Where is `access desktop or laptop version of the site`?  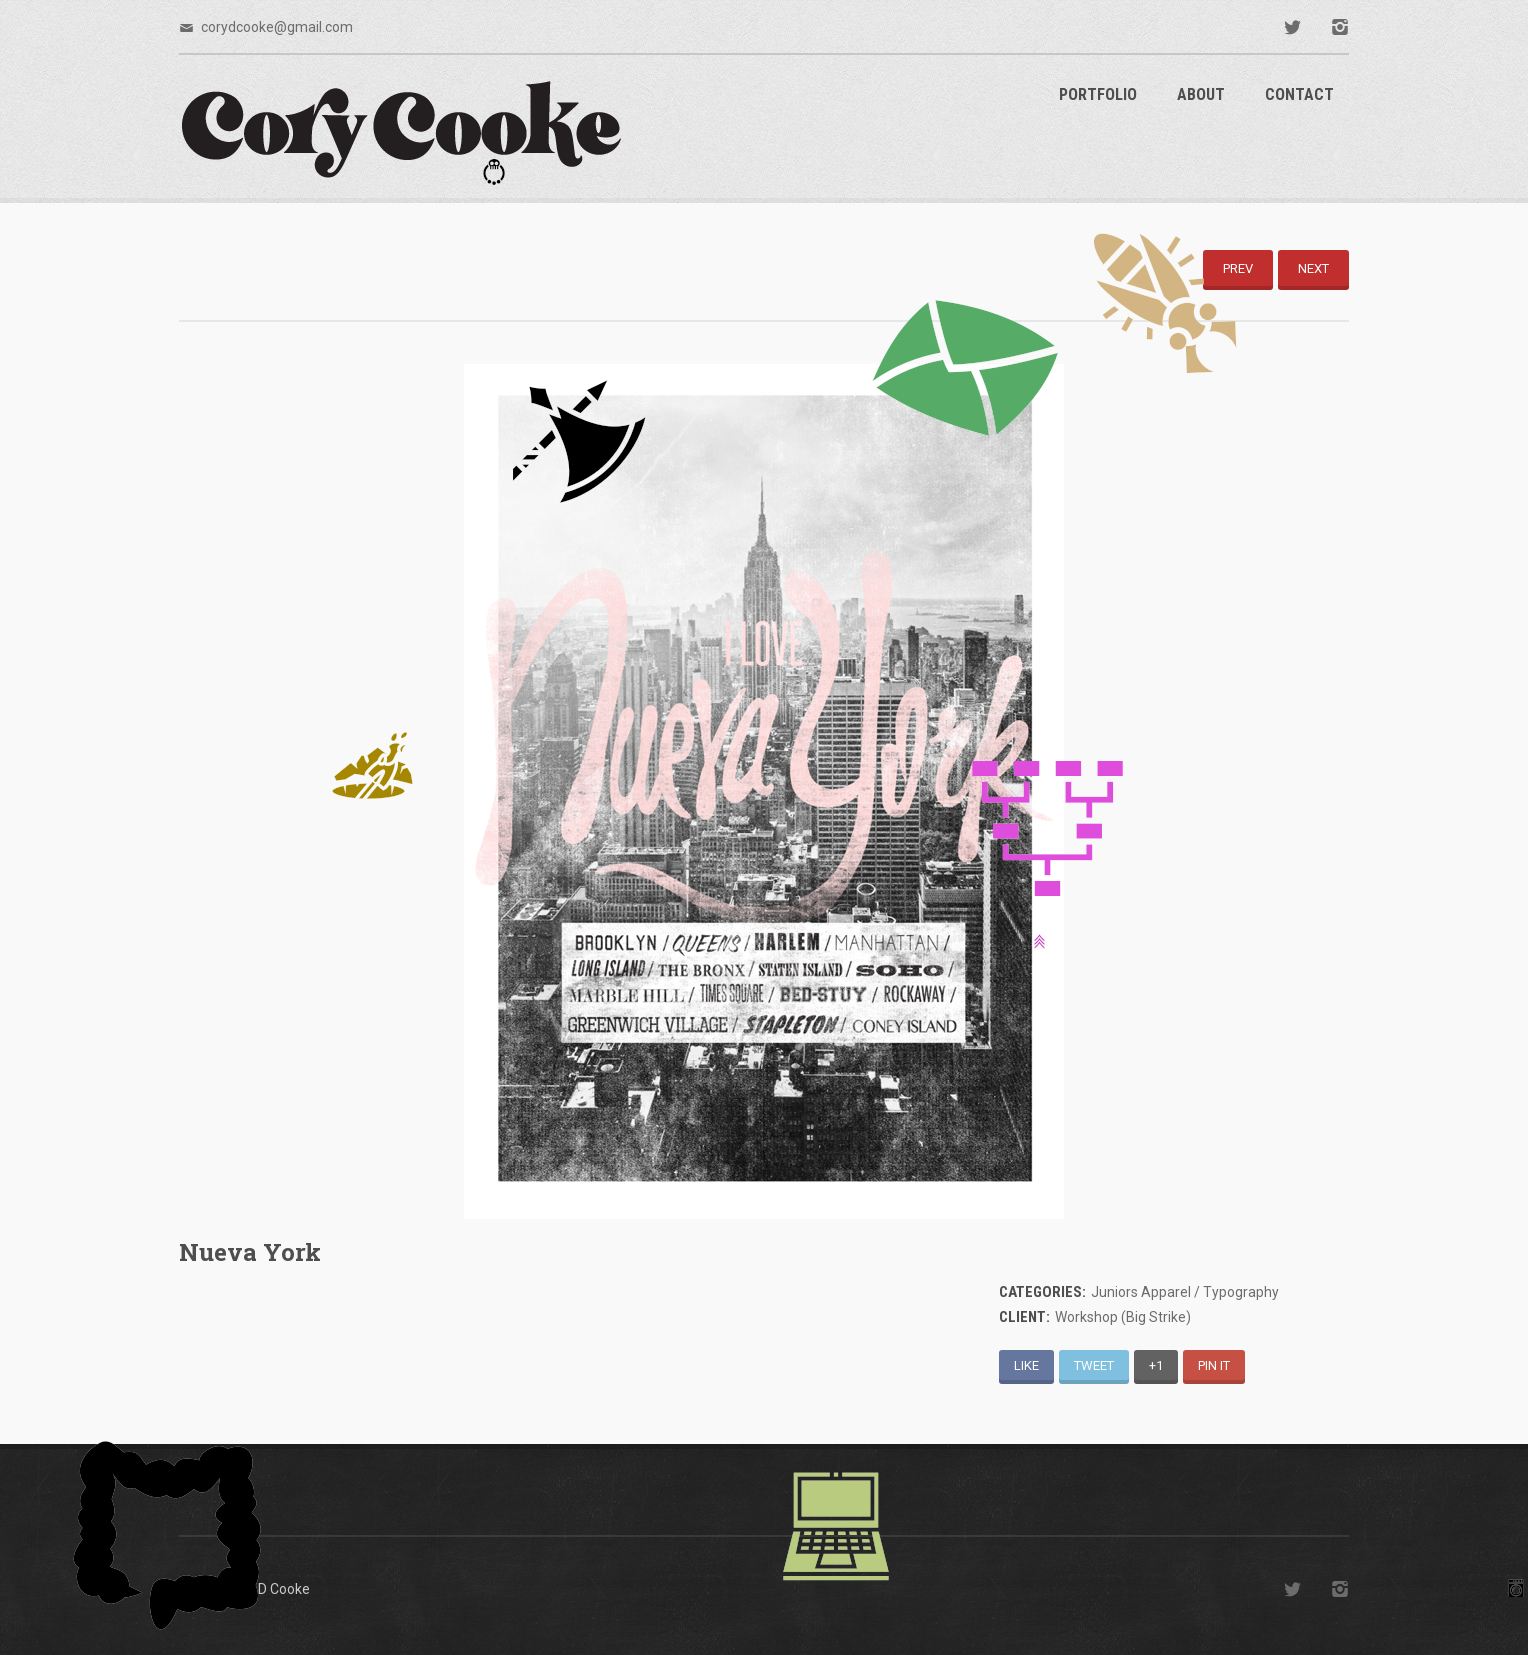
access desktop or laptop version of the site is located at coordinates (836, 1526).